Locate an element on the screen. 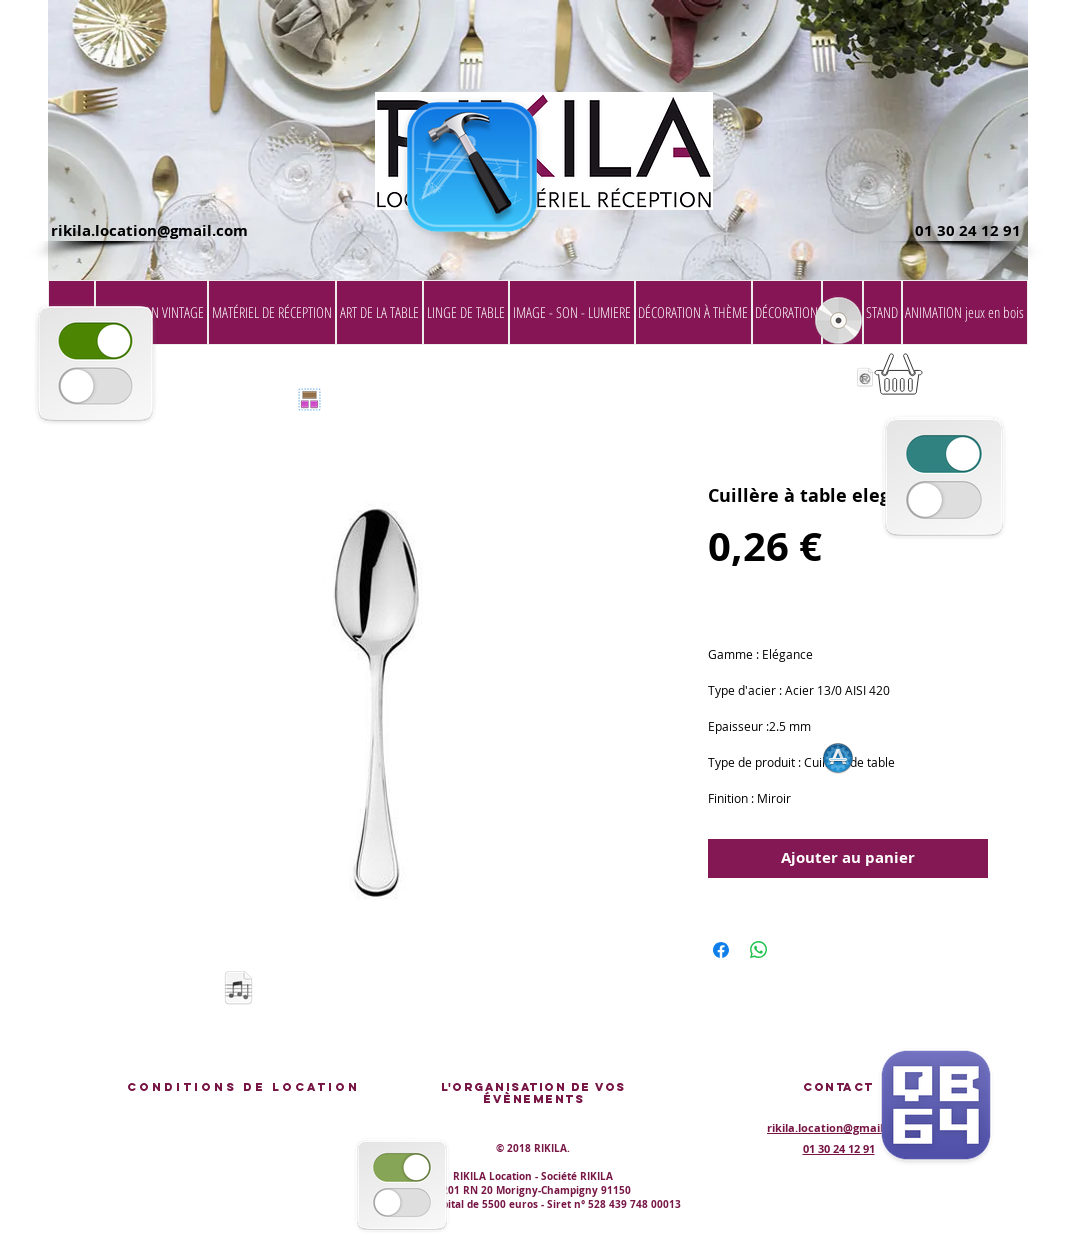 The width and height of the screenshot is (1075, 1238). launch the QB64 programming environment is located at coordinates (936, 1105).